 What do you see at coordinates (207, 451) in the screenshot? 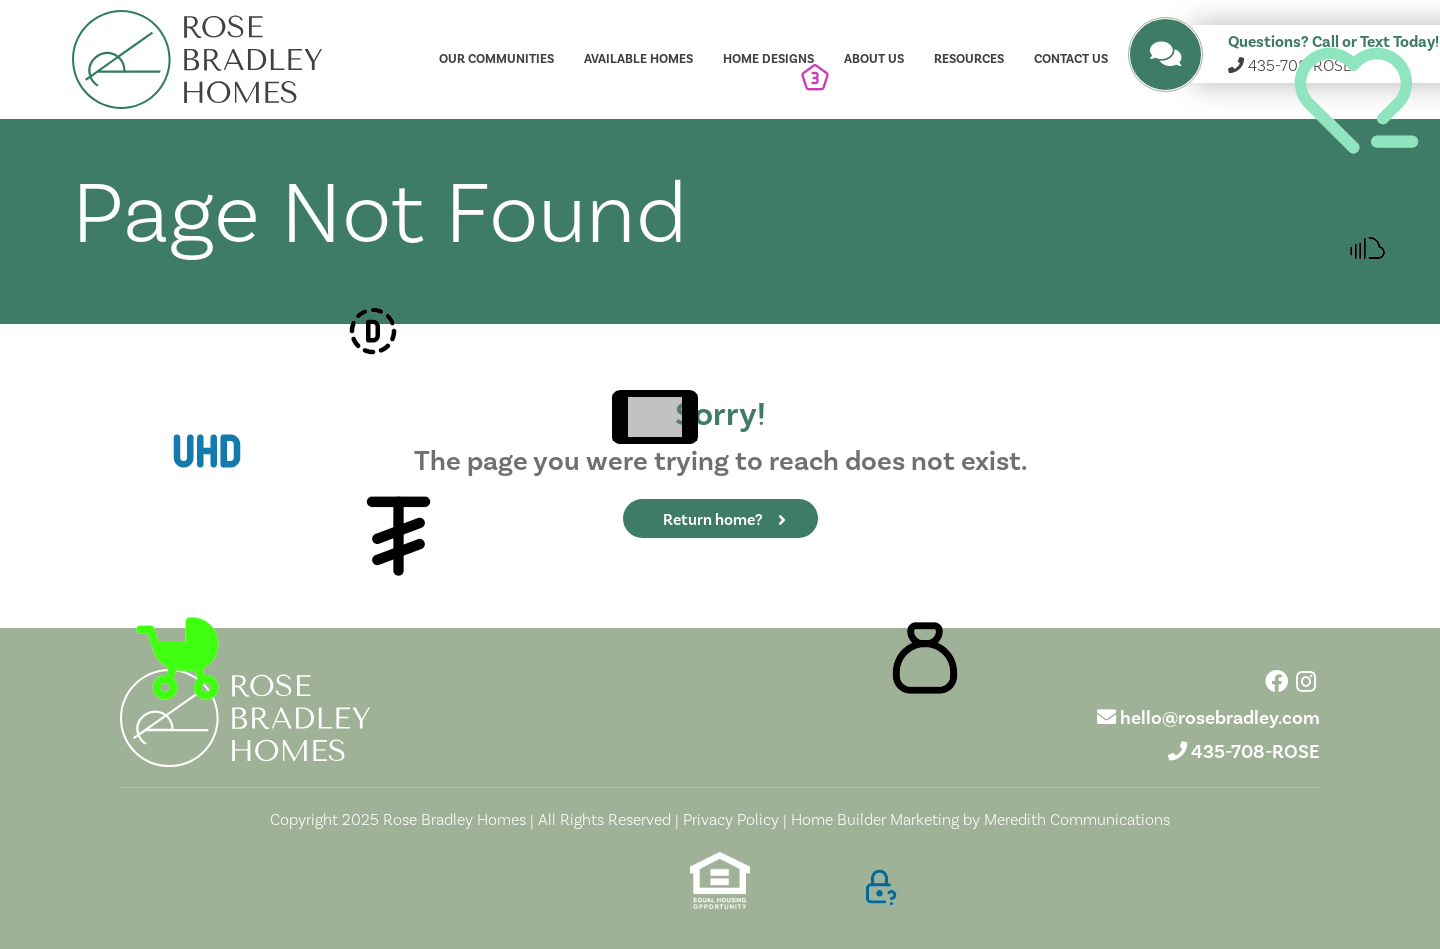
I see `indicates ultra high definition video quality` at bounding box center [207, 451].